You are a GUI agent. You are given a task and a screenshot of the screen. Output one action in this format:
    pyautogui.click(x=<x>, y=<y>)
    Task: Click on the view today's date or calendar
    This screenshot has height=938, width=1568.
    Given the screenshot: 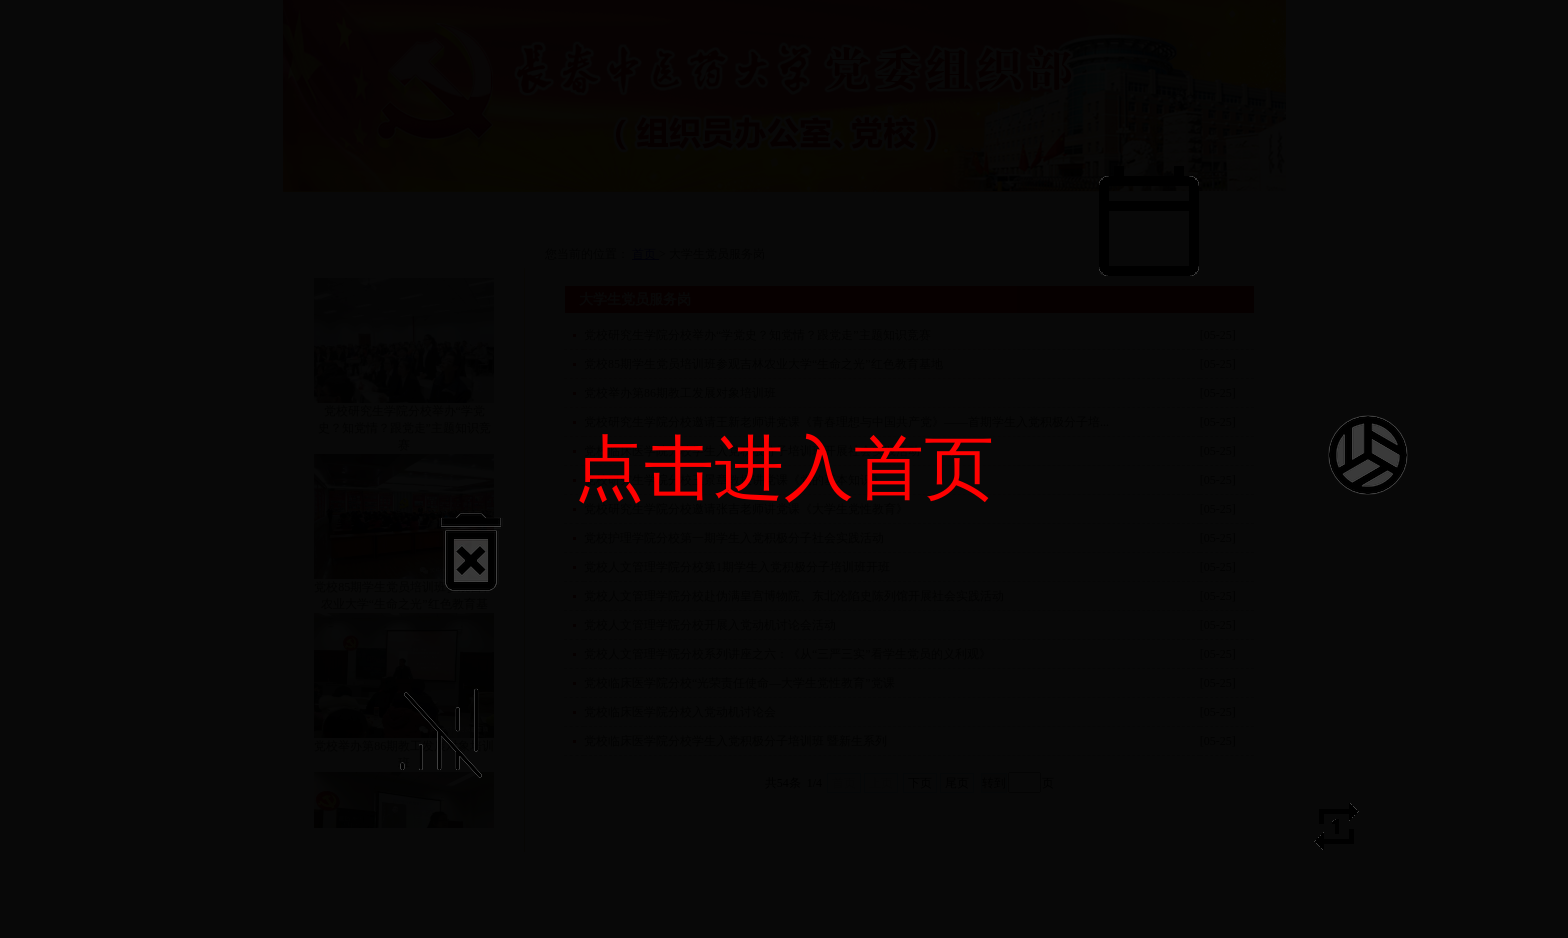 What is the action you would take?
    pyautogui.click(x=1149, y=221)
    